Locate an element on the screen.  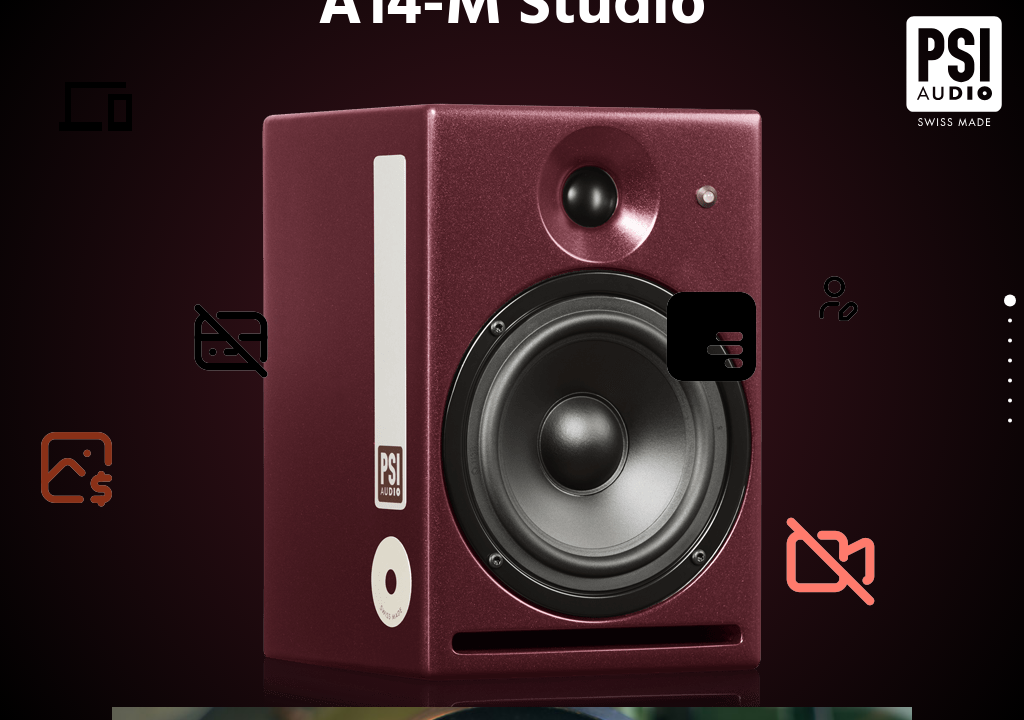
payment method disabled or unavailable is located at coordinates (231, 341).